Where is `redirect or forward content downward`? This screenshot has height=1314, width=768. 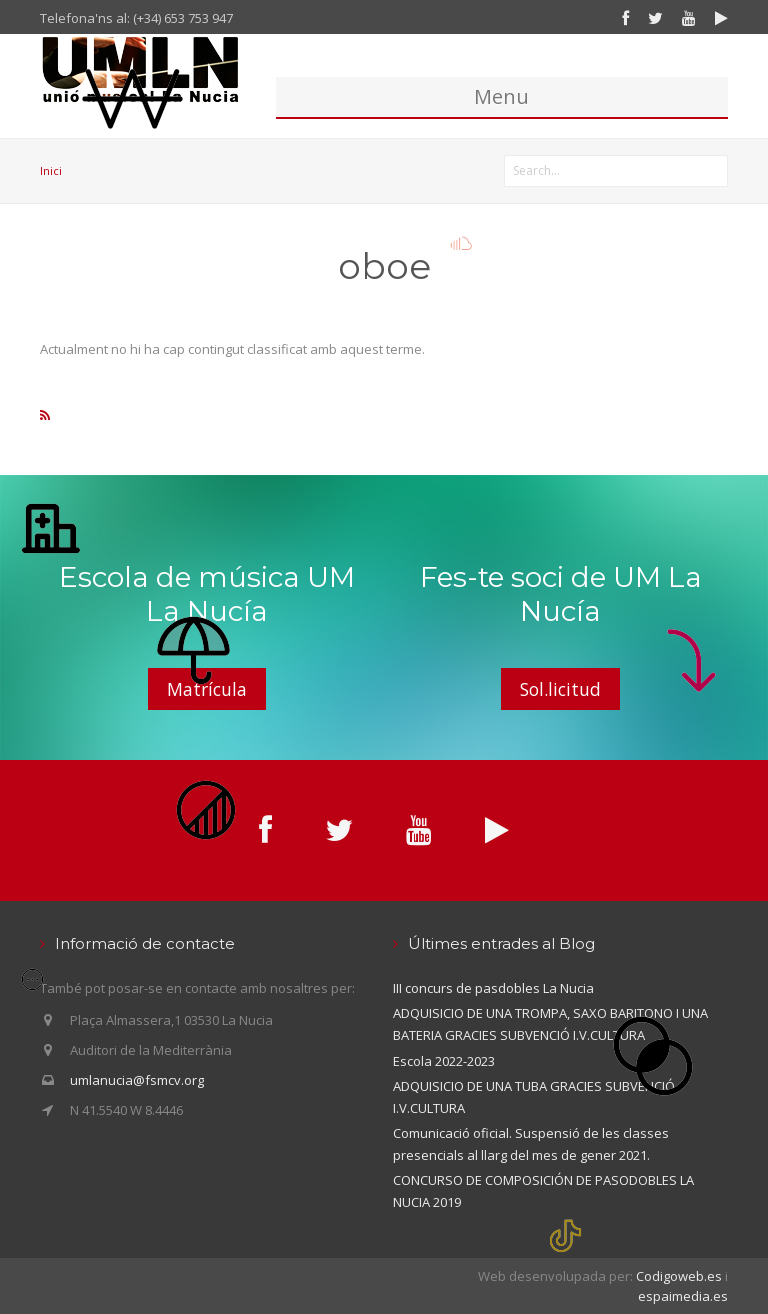 redirect or forward content downward is located at coordinates (691, 660).